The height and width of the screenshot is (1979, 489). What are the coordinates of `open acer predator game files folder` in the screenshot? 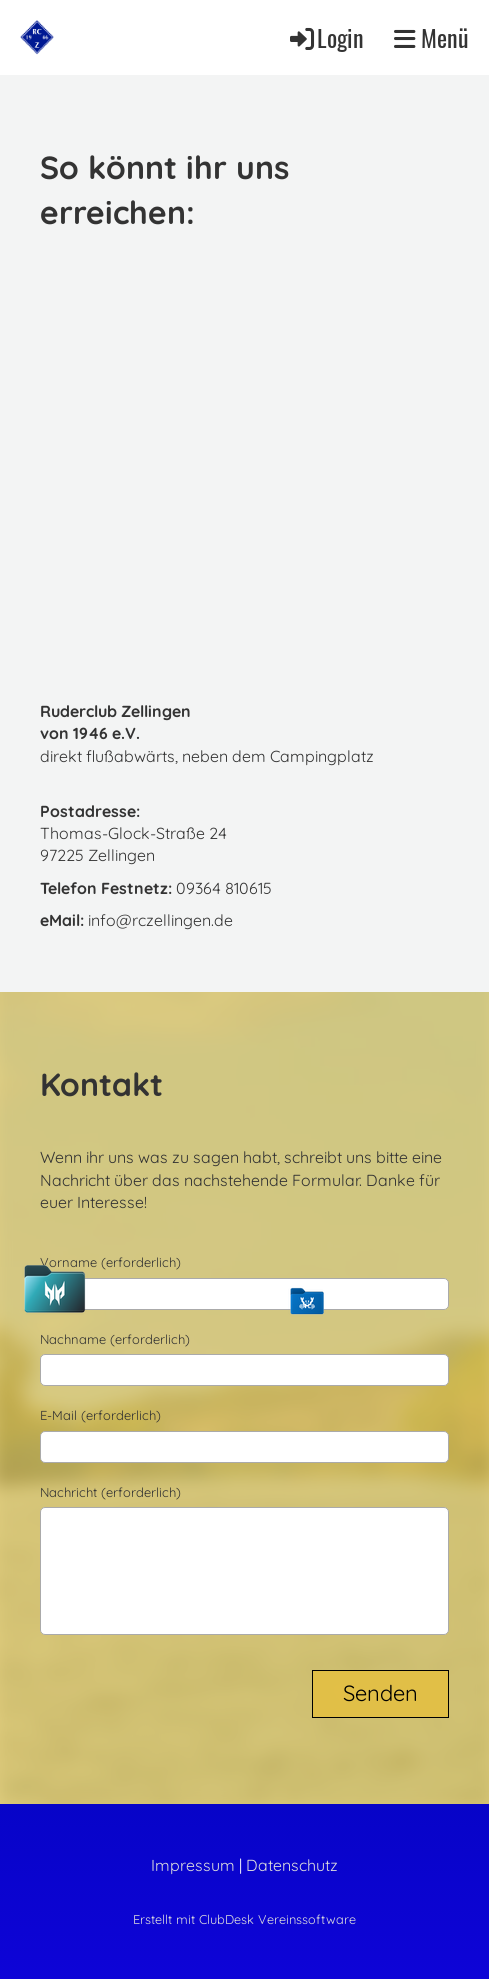 It's located at (54, 1290).